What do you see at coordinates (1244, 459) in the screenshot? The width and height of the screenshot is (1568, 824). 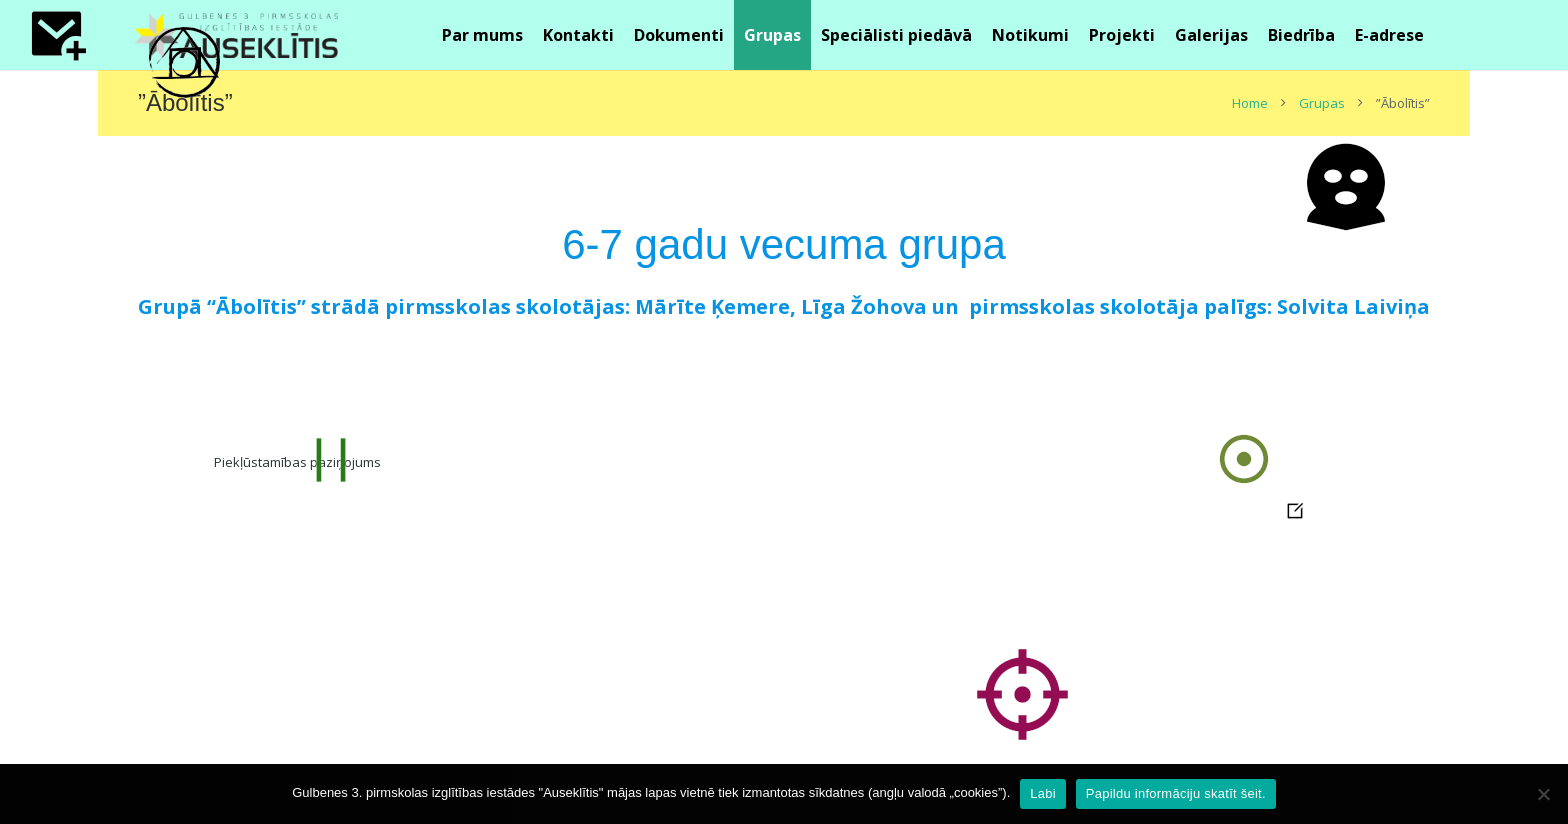 I see `start recording audio or video` at bounding box center [1244, 459].